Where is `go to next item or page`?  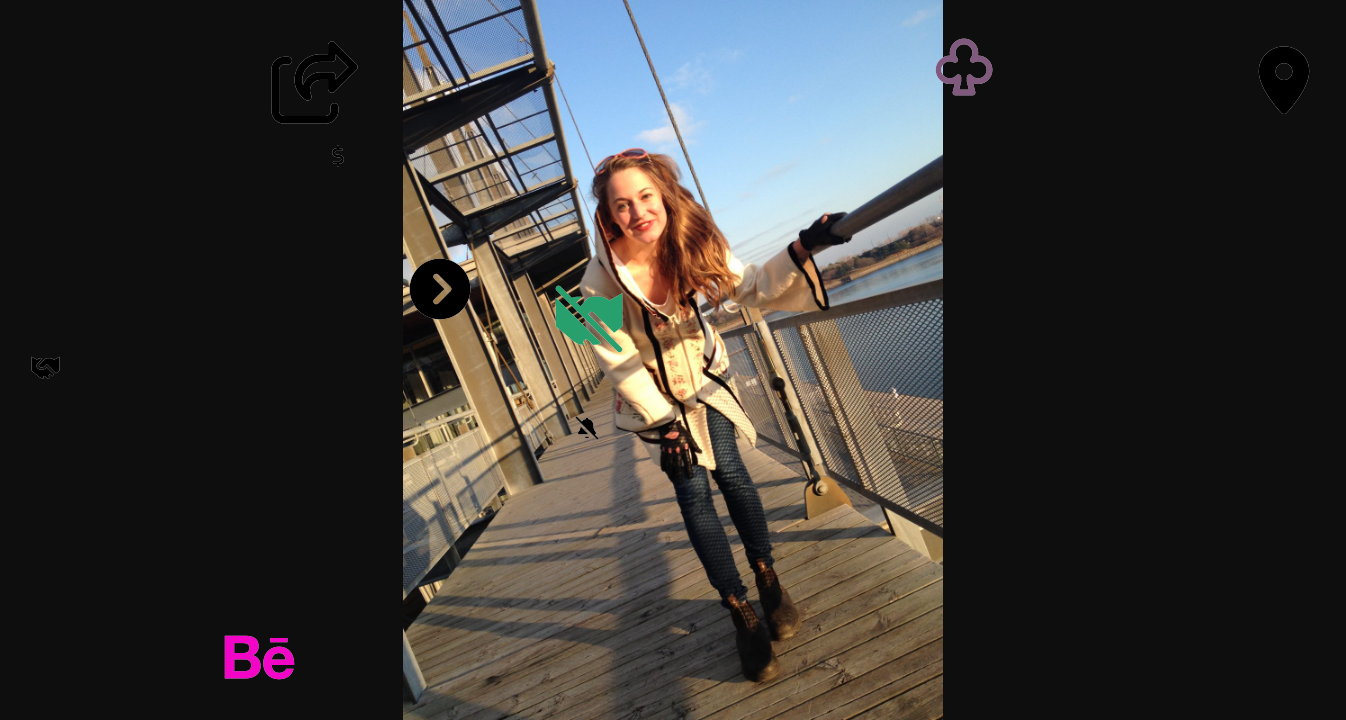 go to next item or page is located at coordinates (440, 289).